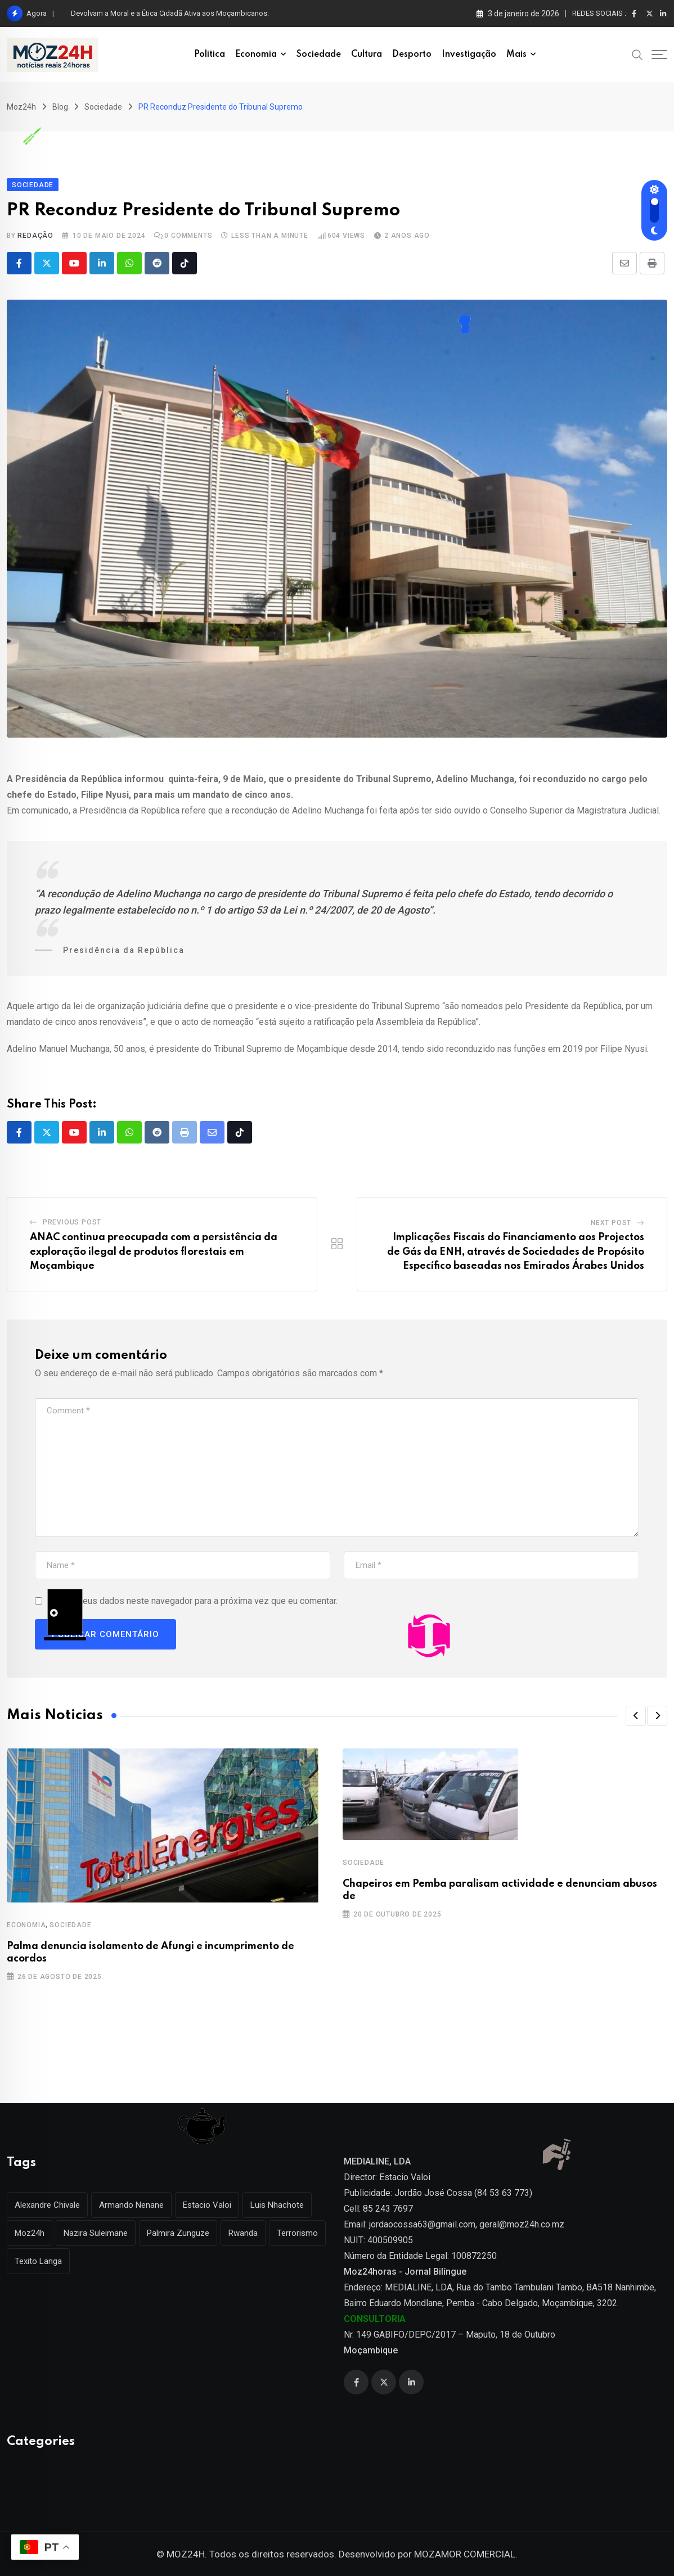  What do you see at coordinates (32, 136) in the screenshot?
I see `select butterfly knife weapon in game inventory` at bounding box center [32, 136].